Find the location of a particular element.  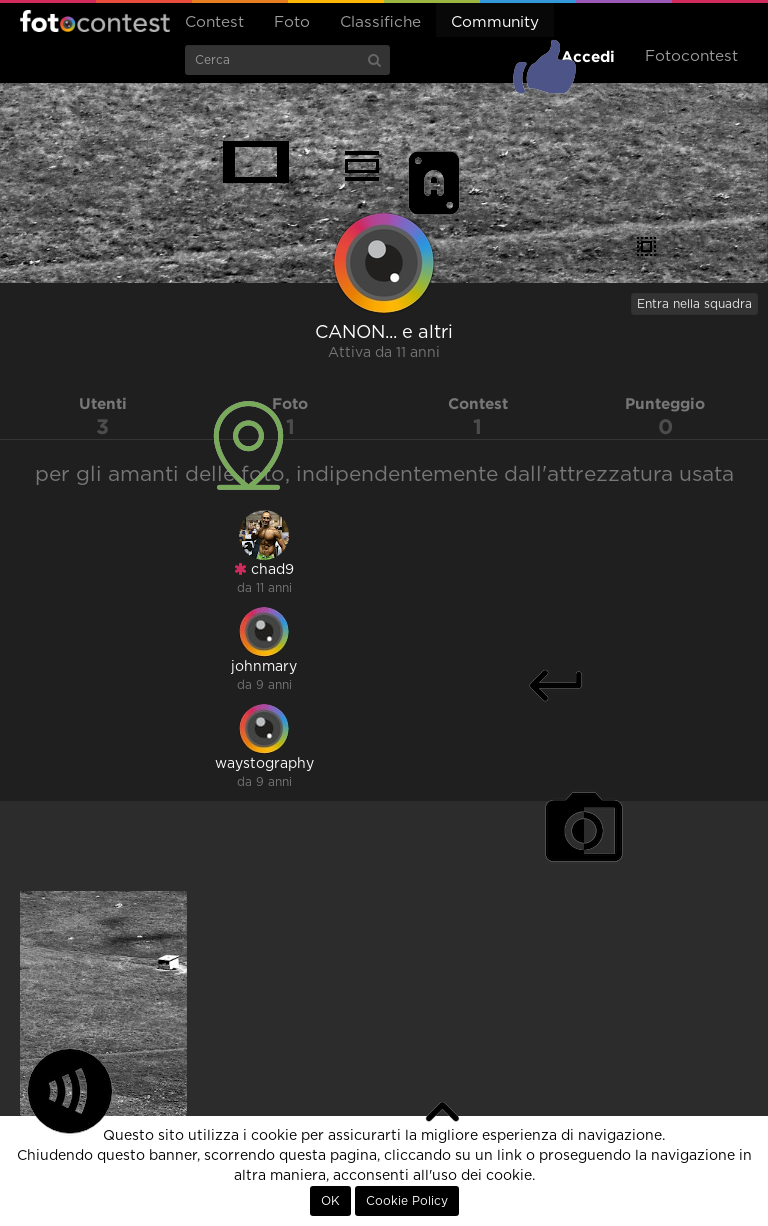

switch device to landscape orientation is located at coordinates (256, 162).